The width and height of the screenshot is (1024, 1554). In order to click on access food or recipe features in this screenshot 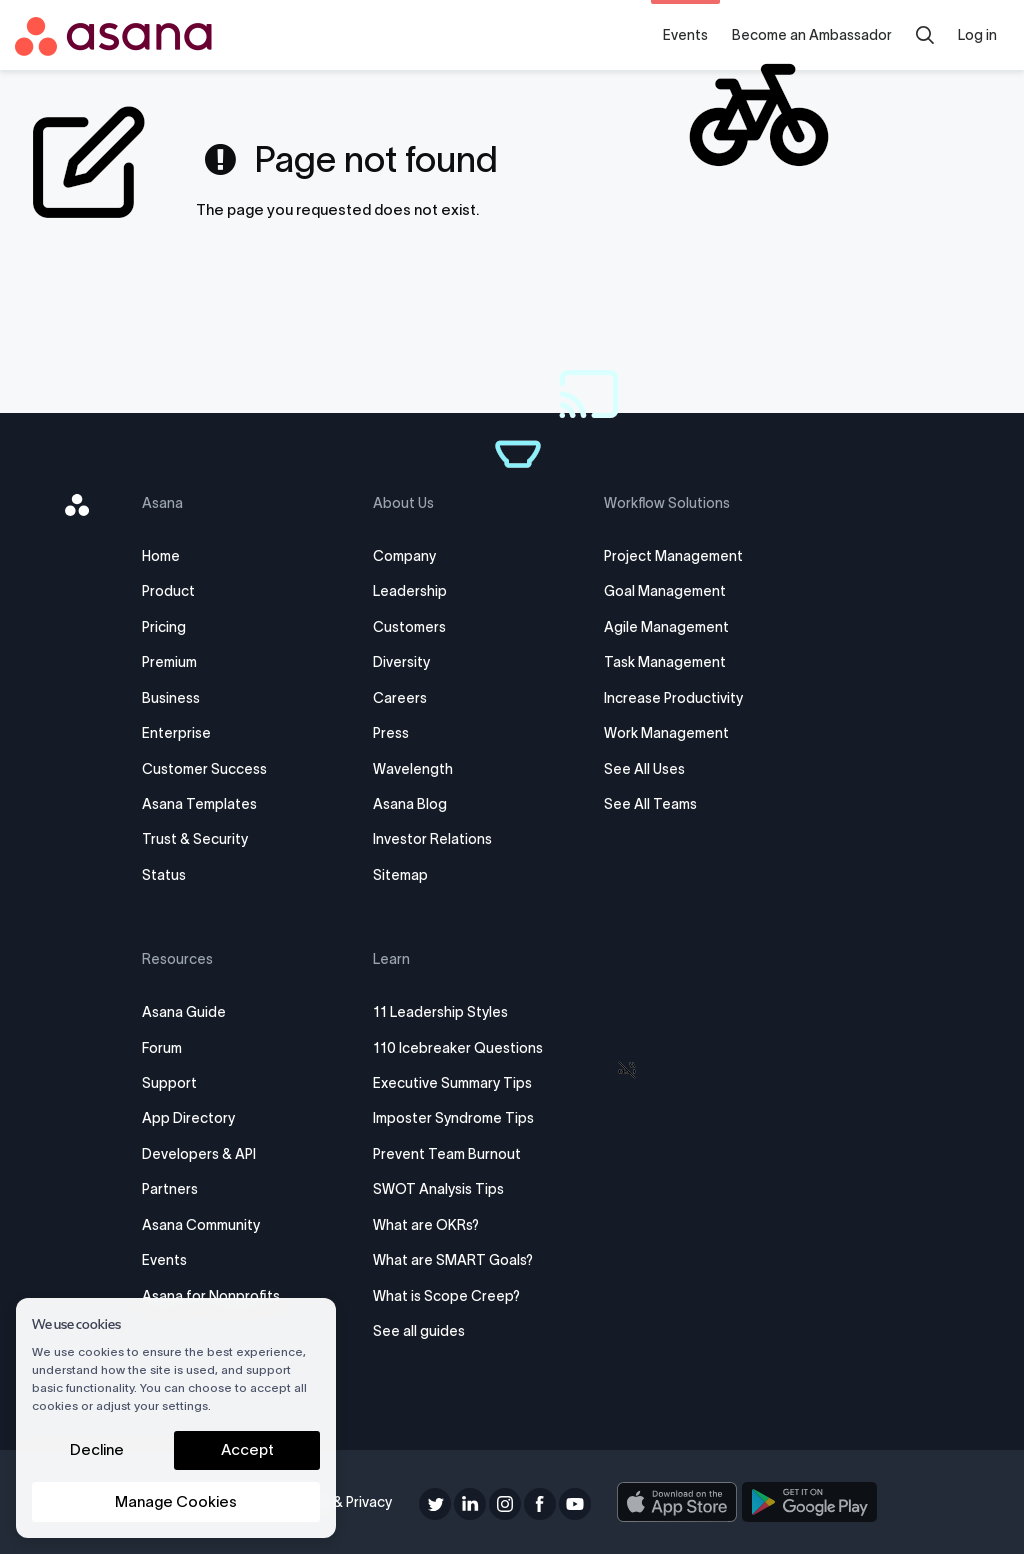, I will do `click(518, 452)`.